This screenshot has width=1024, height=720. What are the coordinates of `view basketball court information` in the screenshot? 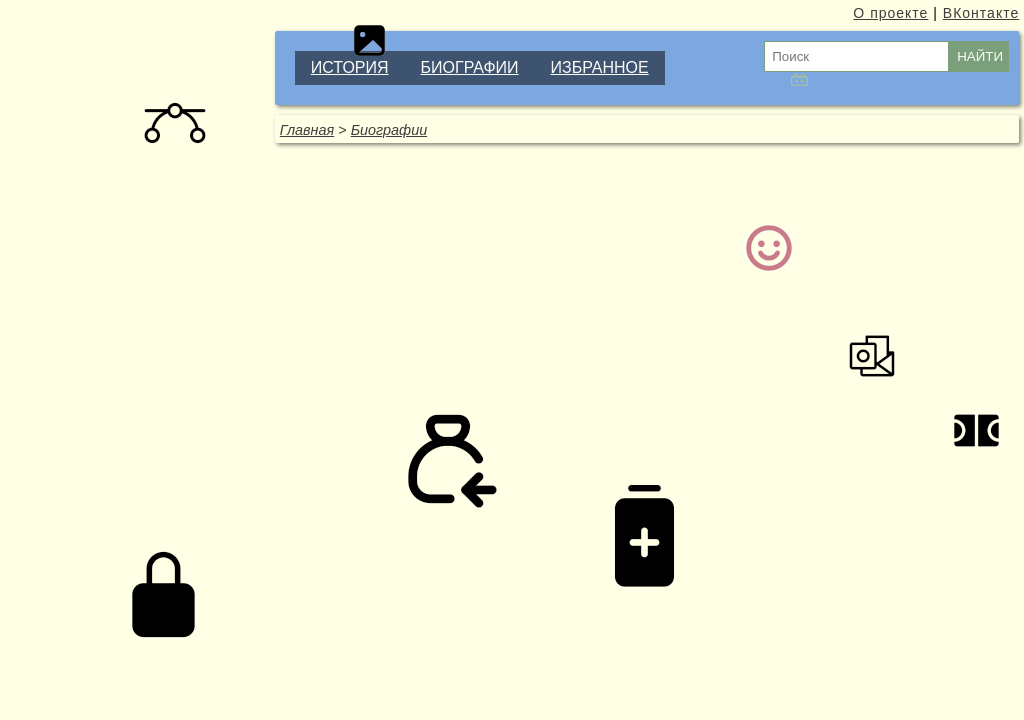 It's located at (976, 430).